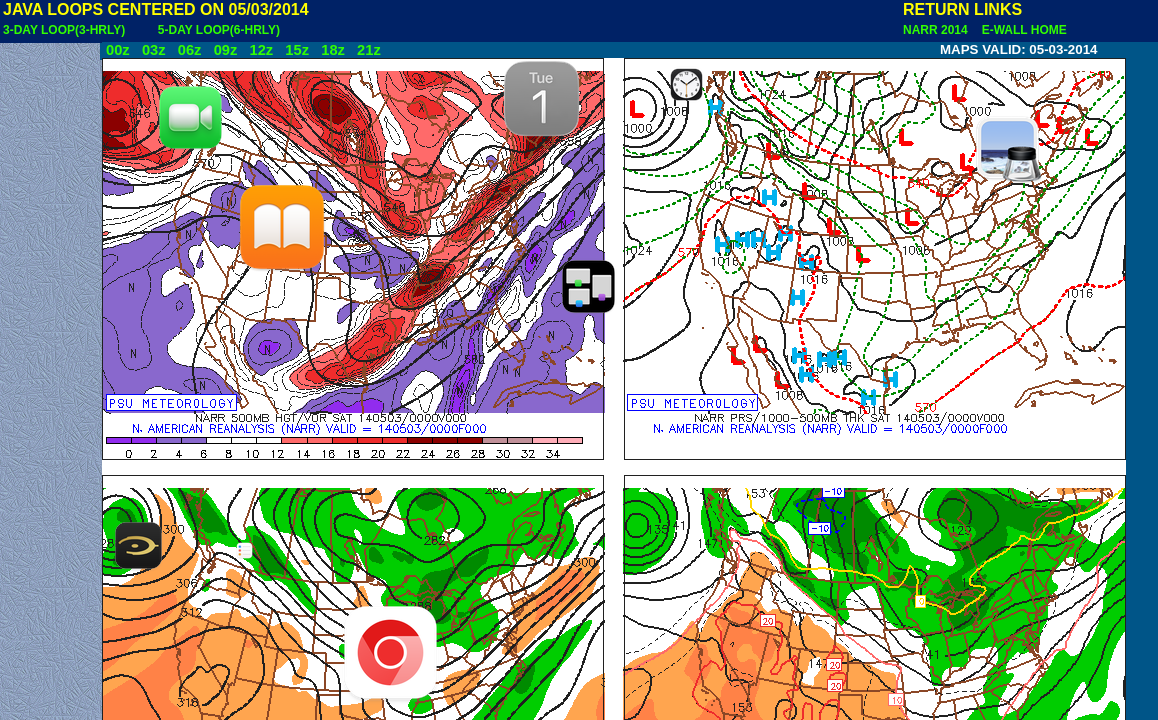  What do you see at coordinates (588, 286) in the screenshot?
I see `open mission control to view all windows and desktops` at bounding box center [588, 286].